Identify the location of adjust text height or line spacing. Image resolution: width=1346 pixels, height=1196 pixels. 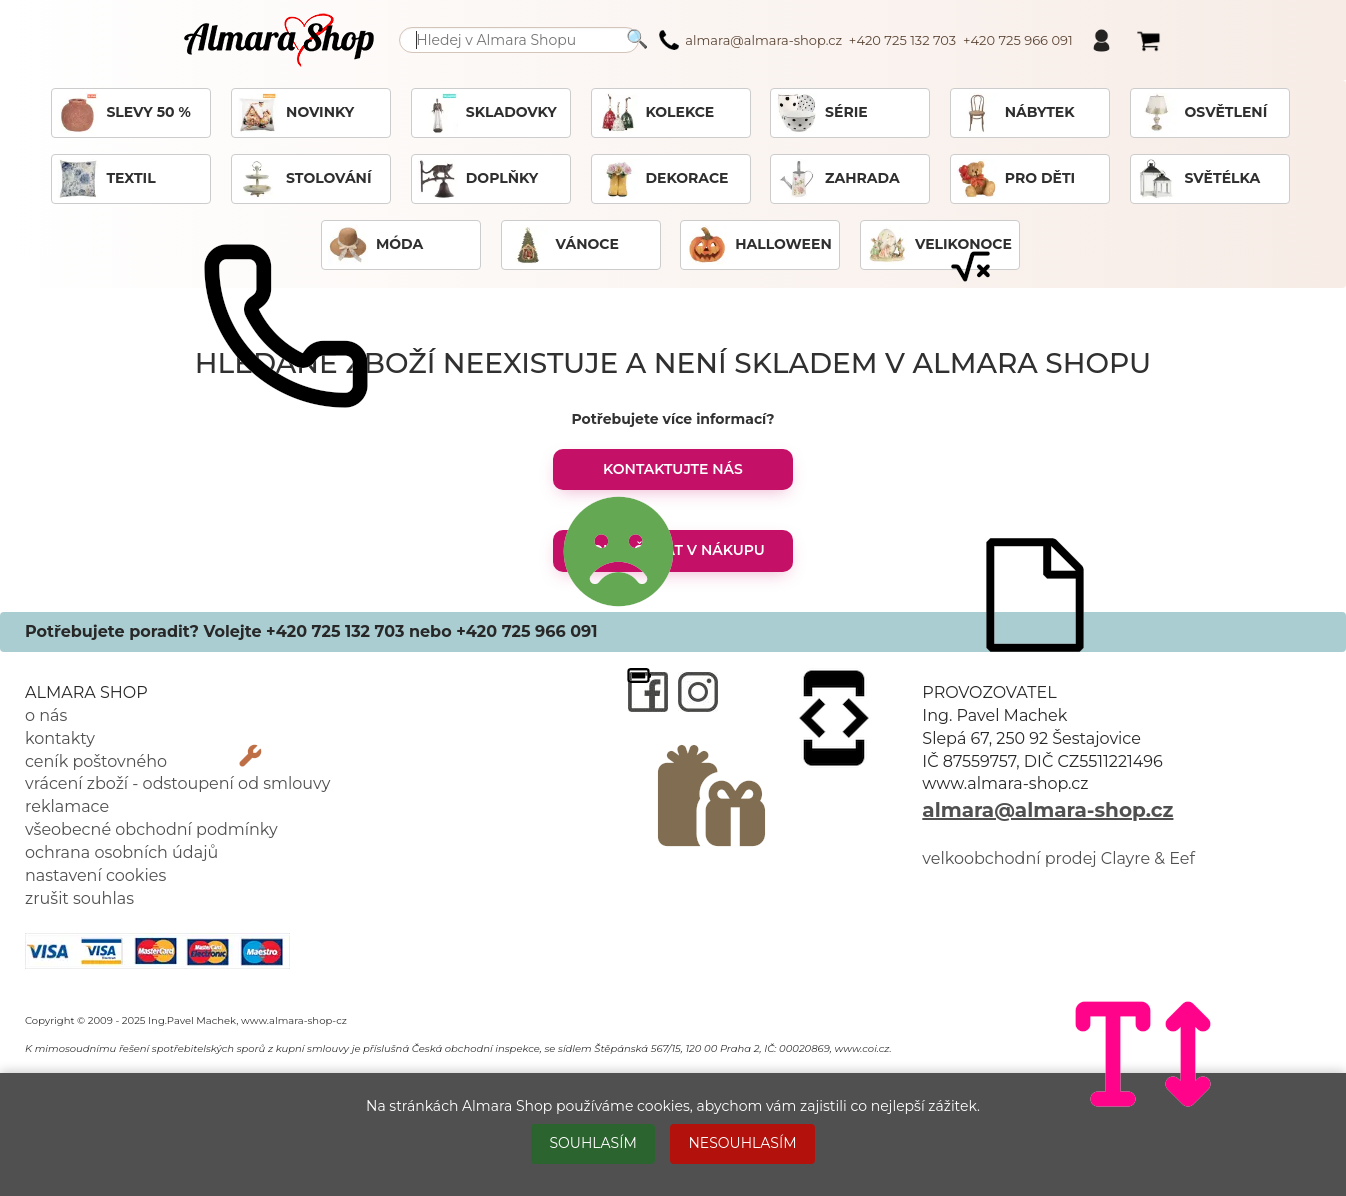
(1143, 1054).